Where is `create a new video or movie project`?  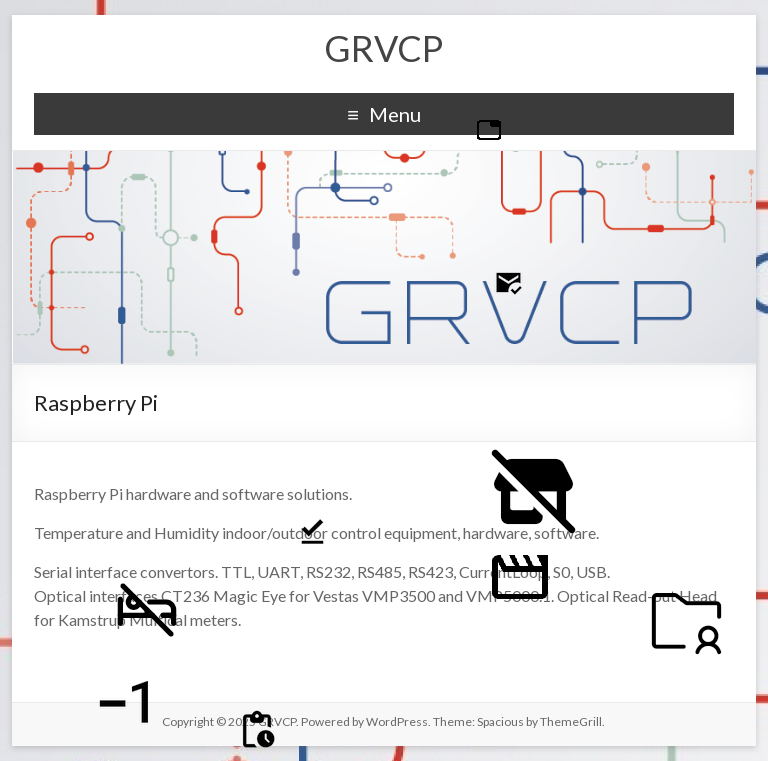 create a new video or movie project is located at coordinates (520, 577).